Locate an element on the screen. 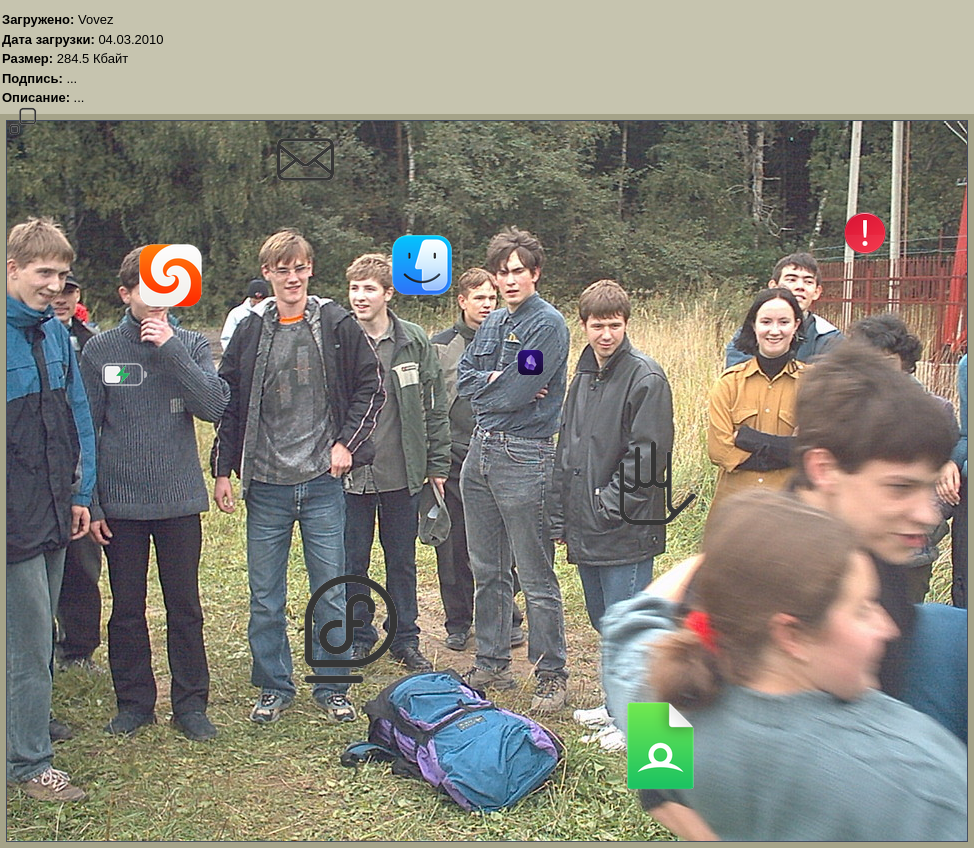 Image resolution: width=974 pixels, height=848 pixels. access privacy settings is located at coordinates (656, 483).